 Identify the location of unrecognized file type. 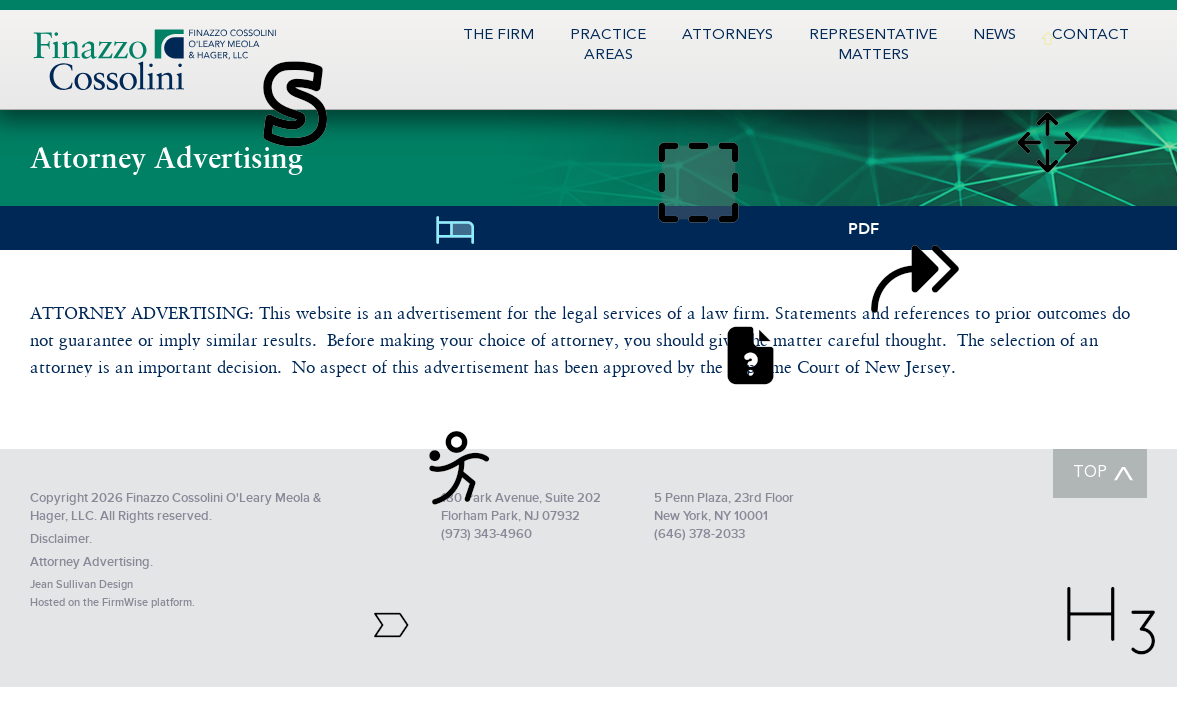
(750, 355).